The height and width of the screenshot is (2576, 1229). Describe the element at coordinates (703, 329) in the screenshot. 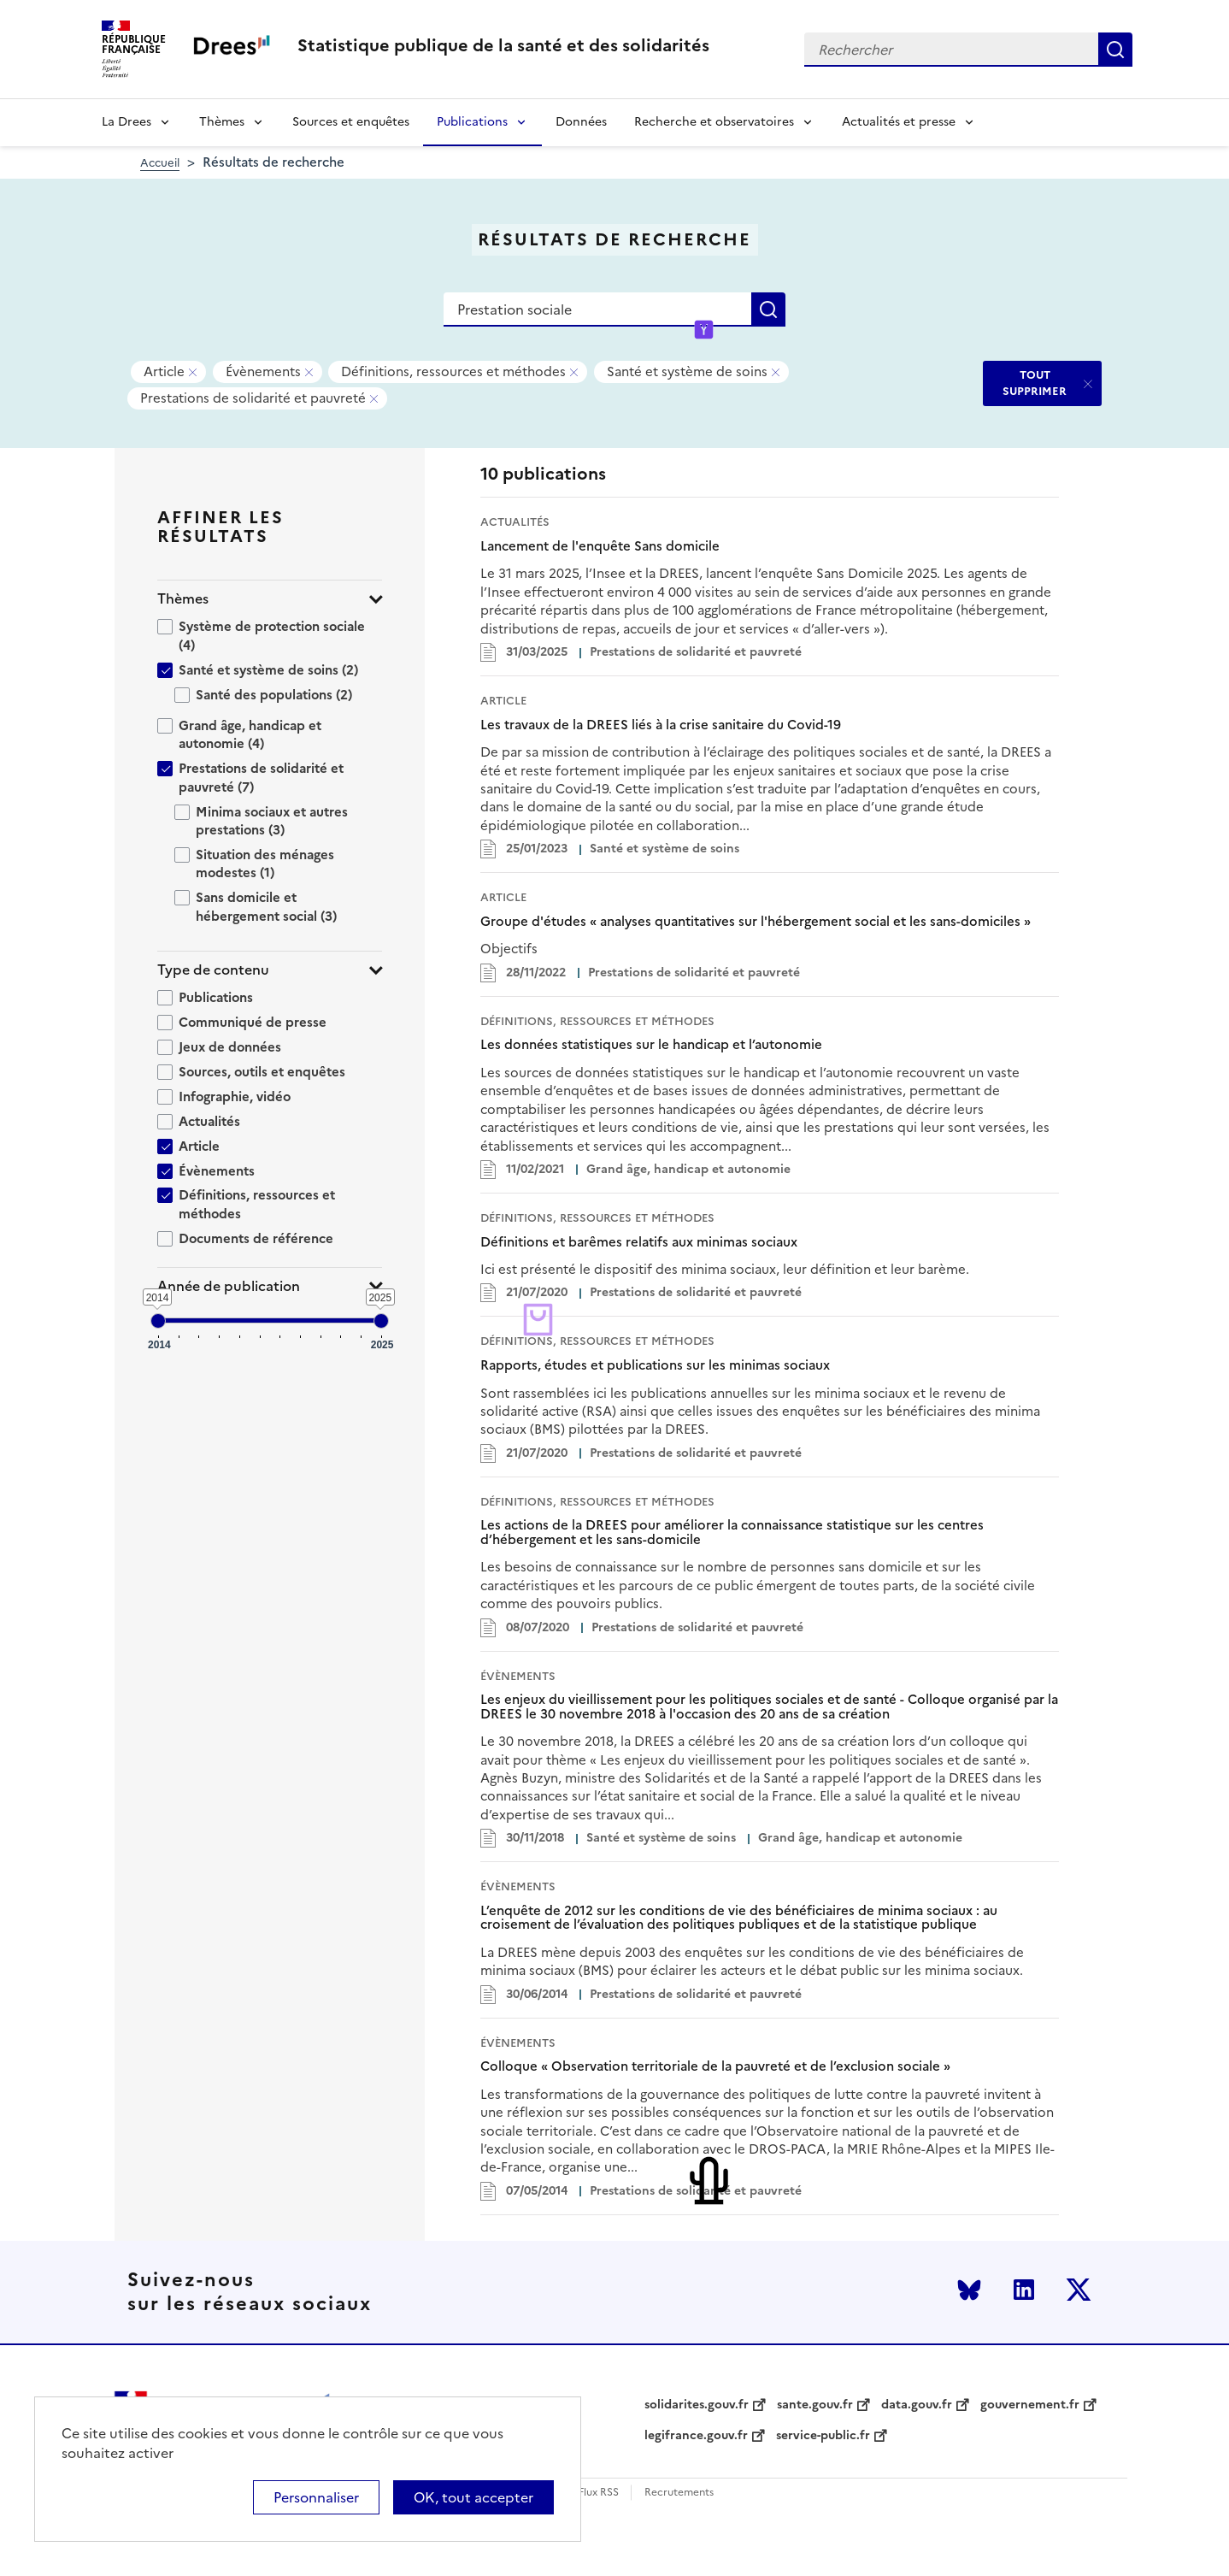

I see `open hacker news` at that location.